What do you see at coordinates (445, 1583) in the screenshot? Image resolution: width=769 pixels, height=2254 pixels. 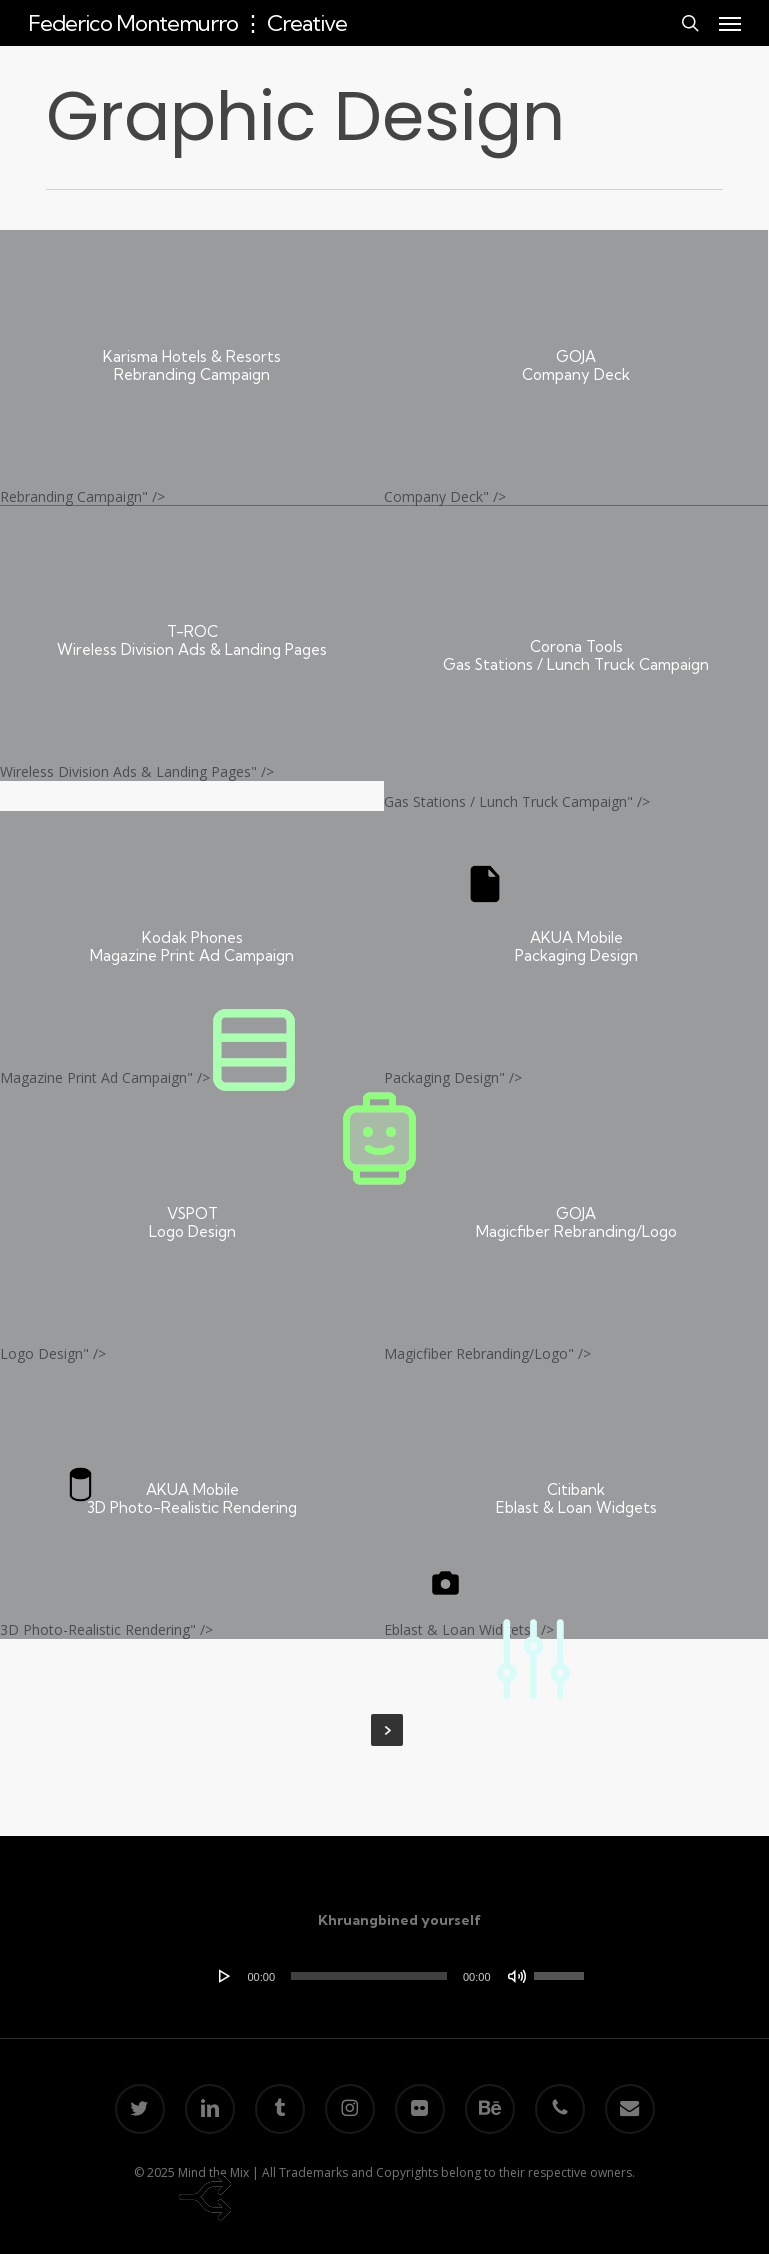 I see `take a photo` at bounding box center [445, 1583].